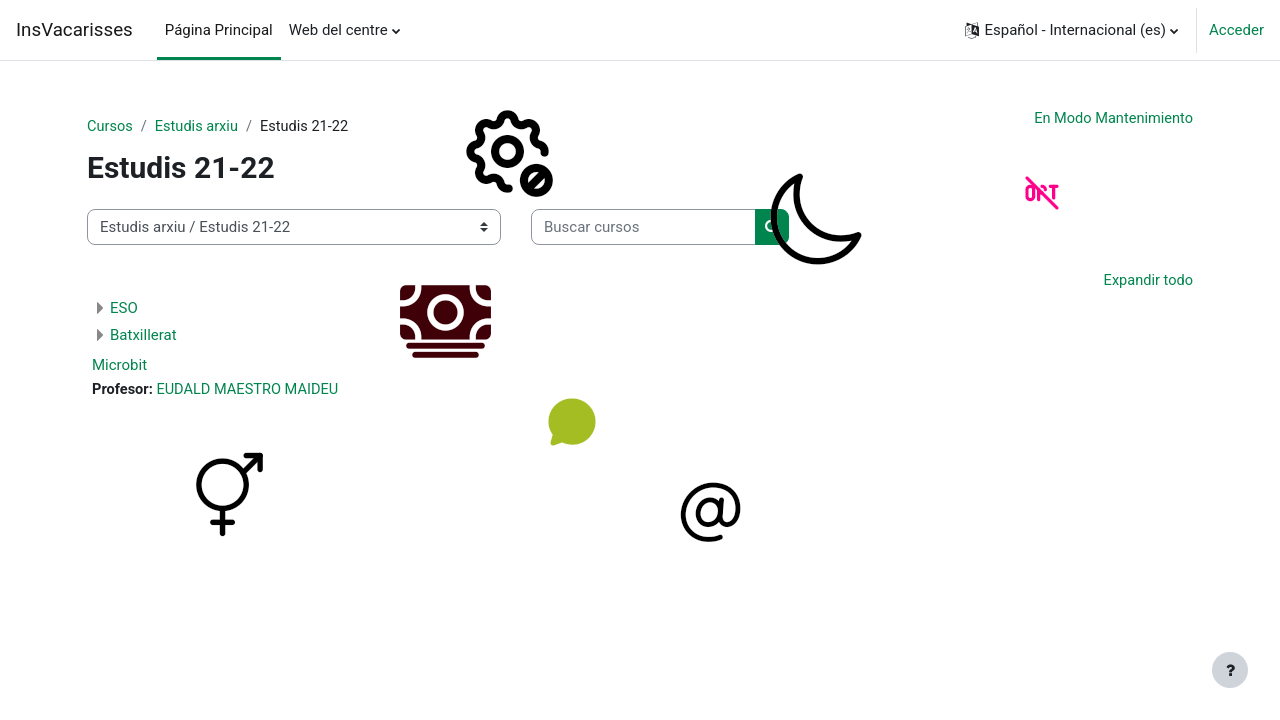  I want to click on http options method disabled or unavailable, so click(1042, 193).